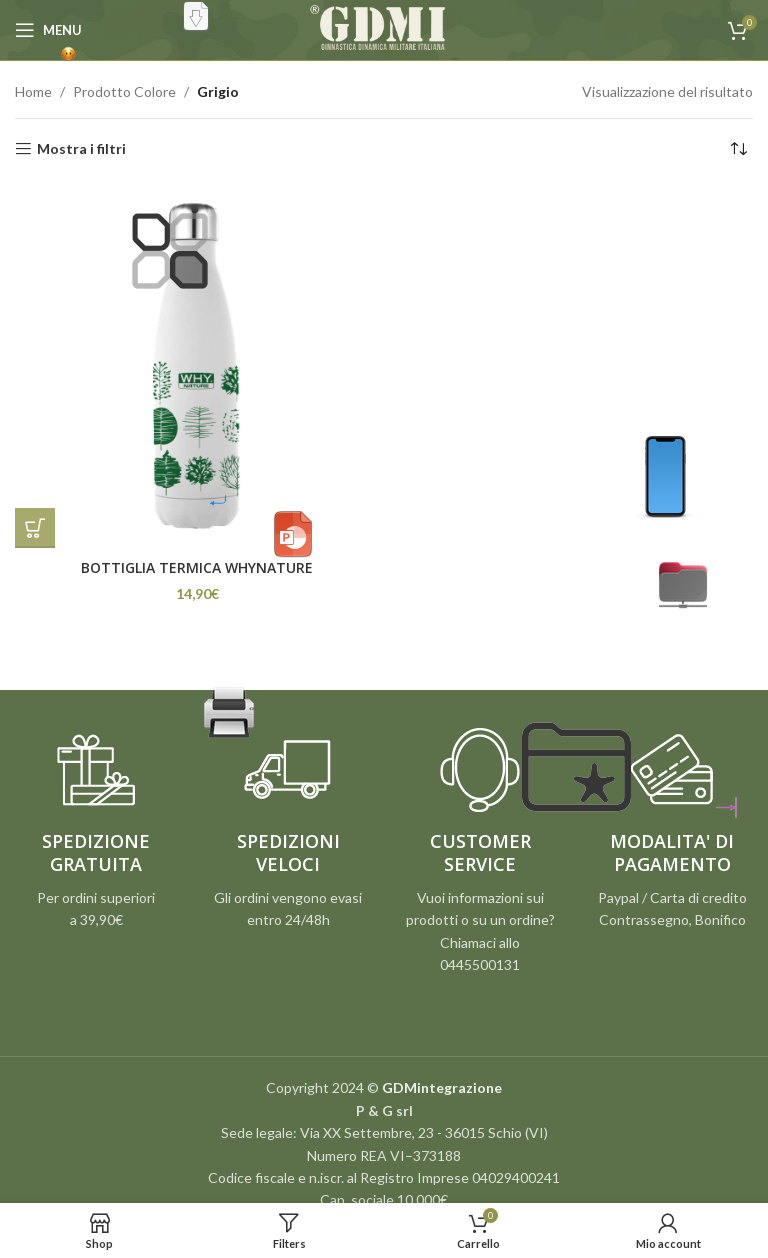  What do you see at coordinates (576, 763) in the screenshot?
I see `open sparkleshare folder` at bounding box center [576, 763].